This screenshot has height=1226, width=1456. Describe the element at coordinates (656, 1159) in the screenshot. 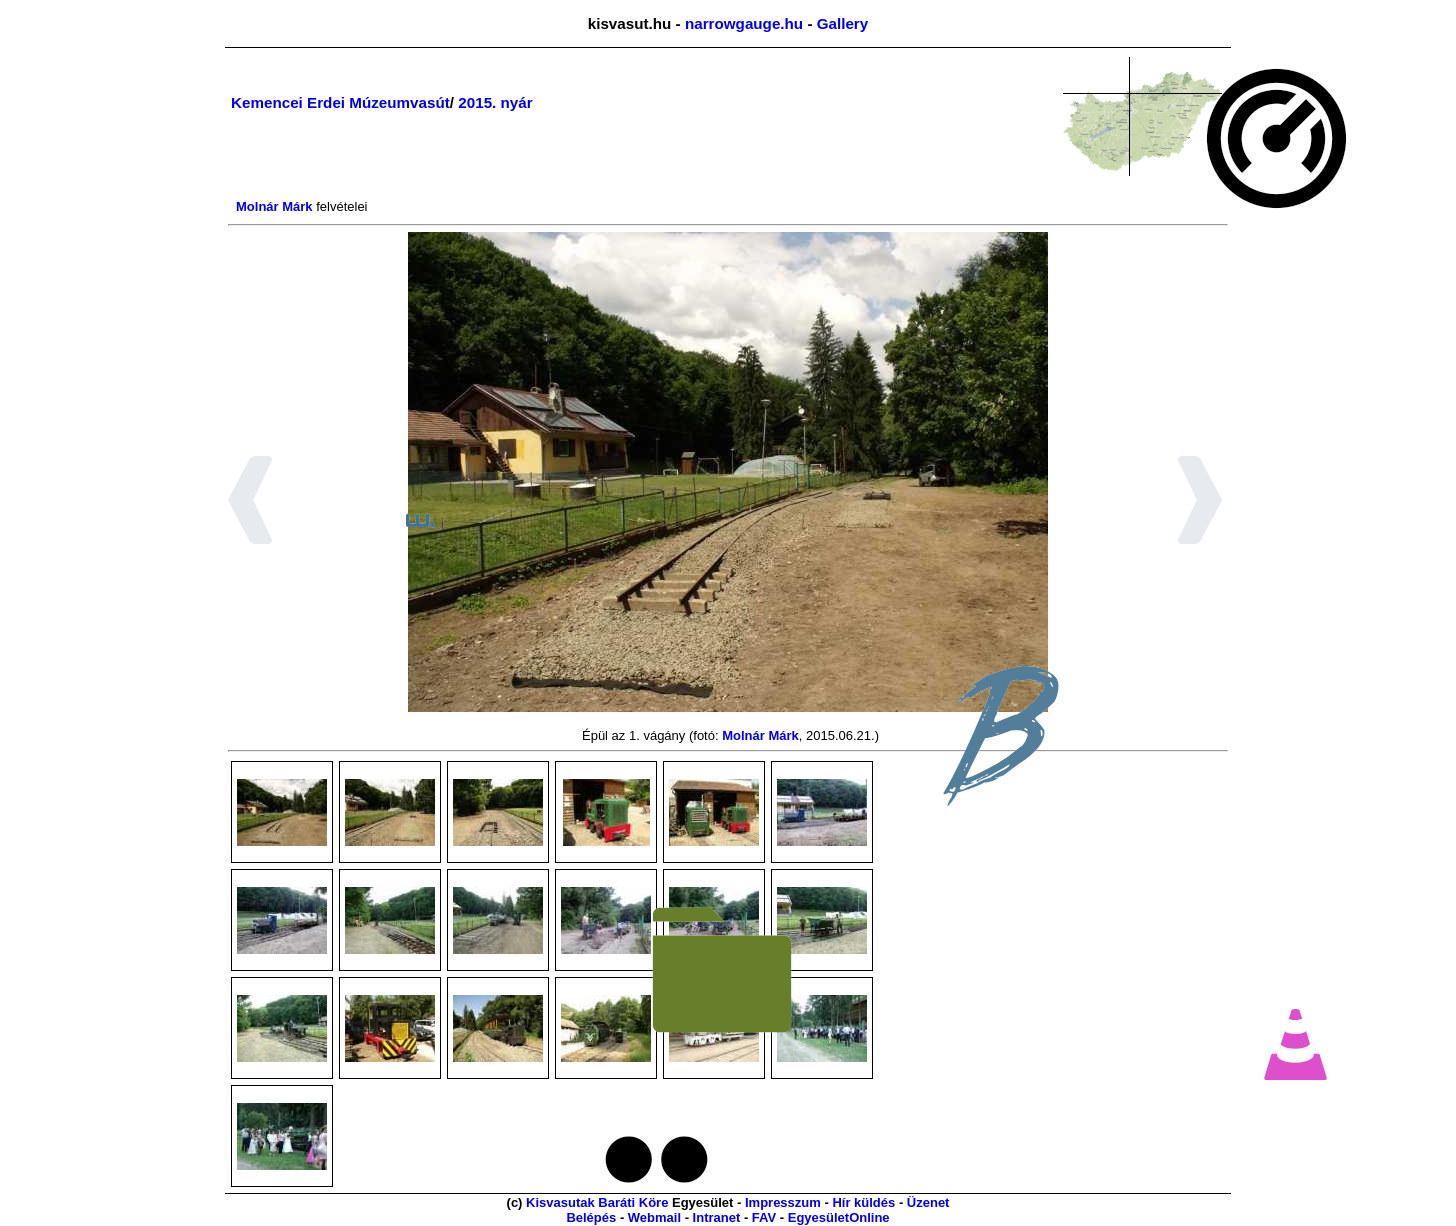

I see `open Flickr app` at that location.